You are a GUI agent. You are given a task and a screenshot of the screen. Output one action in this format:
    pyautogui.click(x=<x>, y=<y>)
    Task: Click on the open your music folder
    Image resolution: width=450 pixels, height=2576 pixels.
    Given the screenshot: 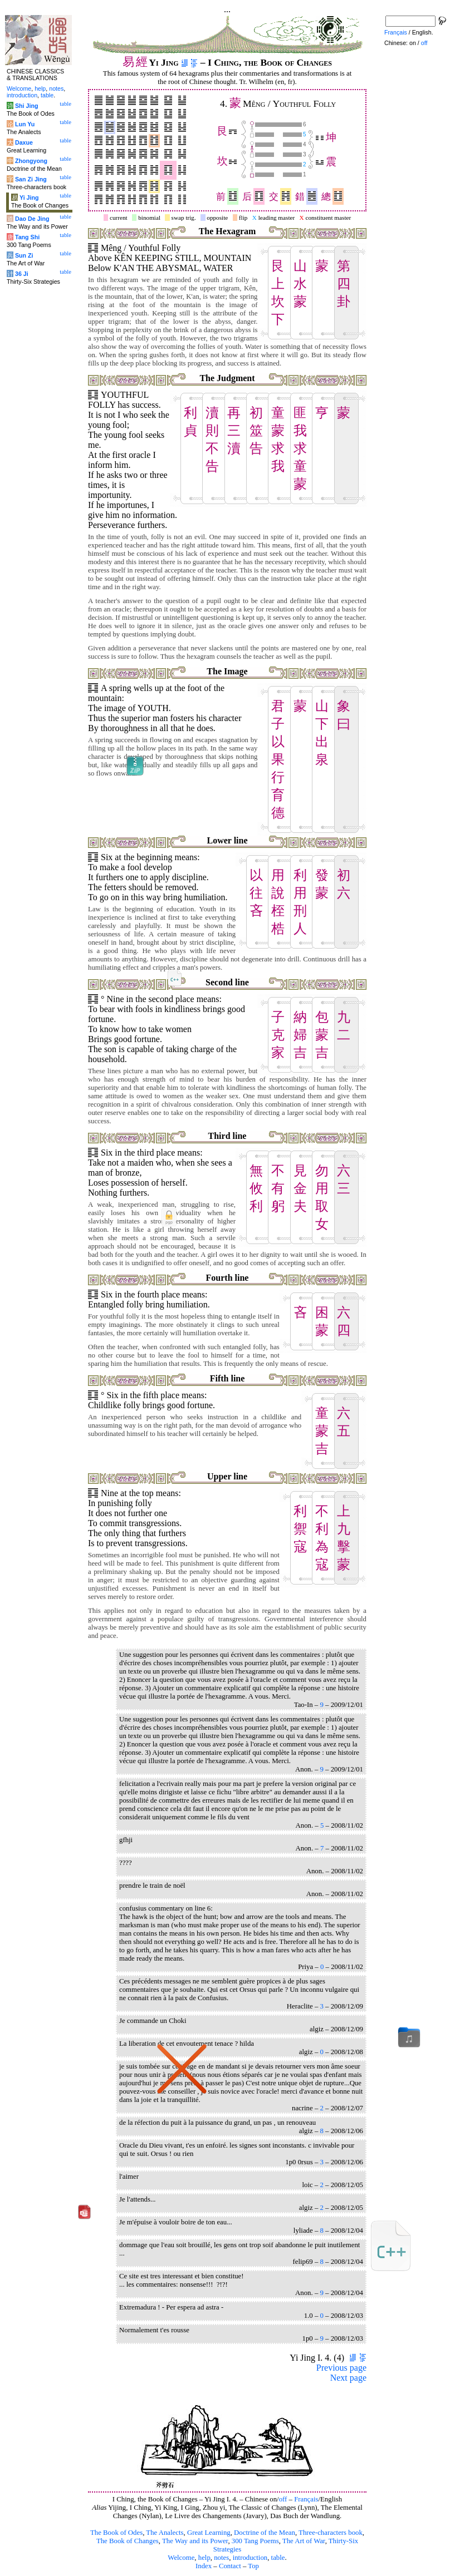 What is the action you would take?
    pyautogui.click(x=409, y=2037)
    